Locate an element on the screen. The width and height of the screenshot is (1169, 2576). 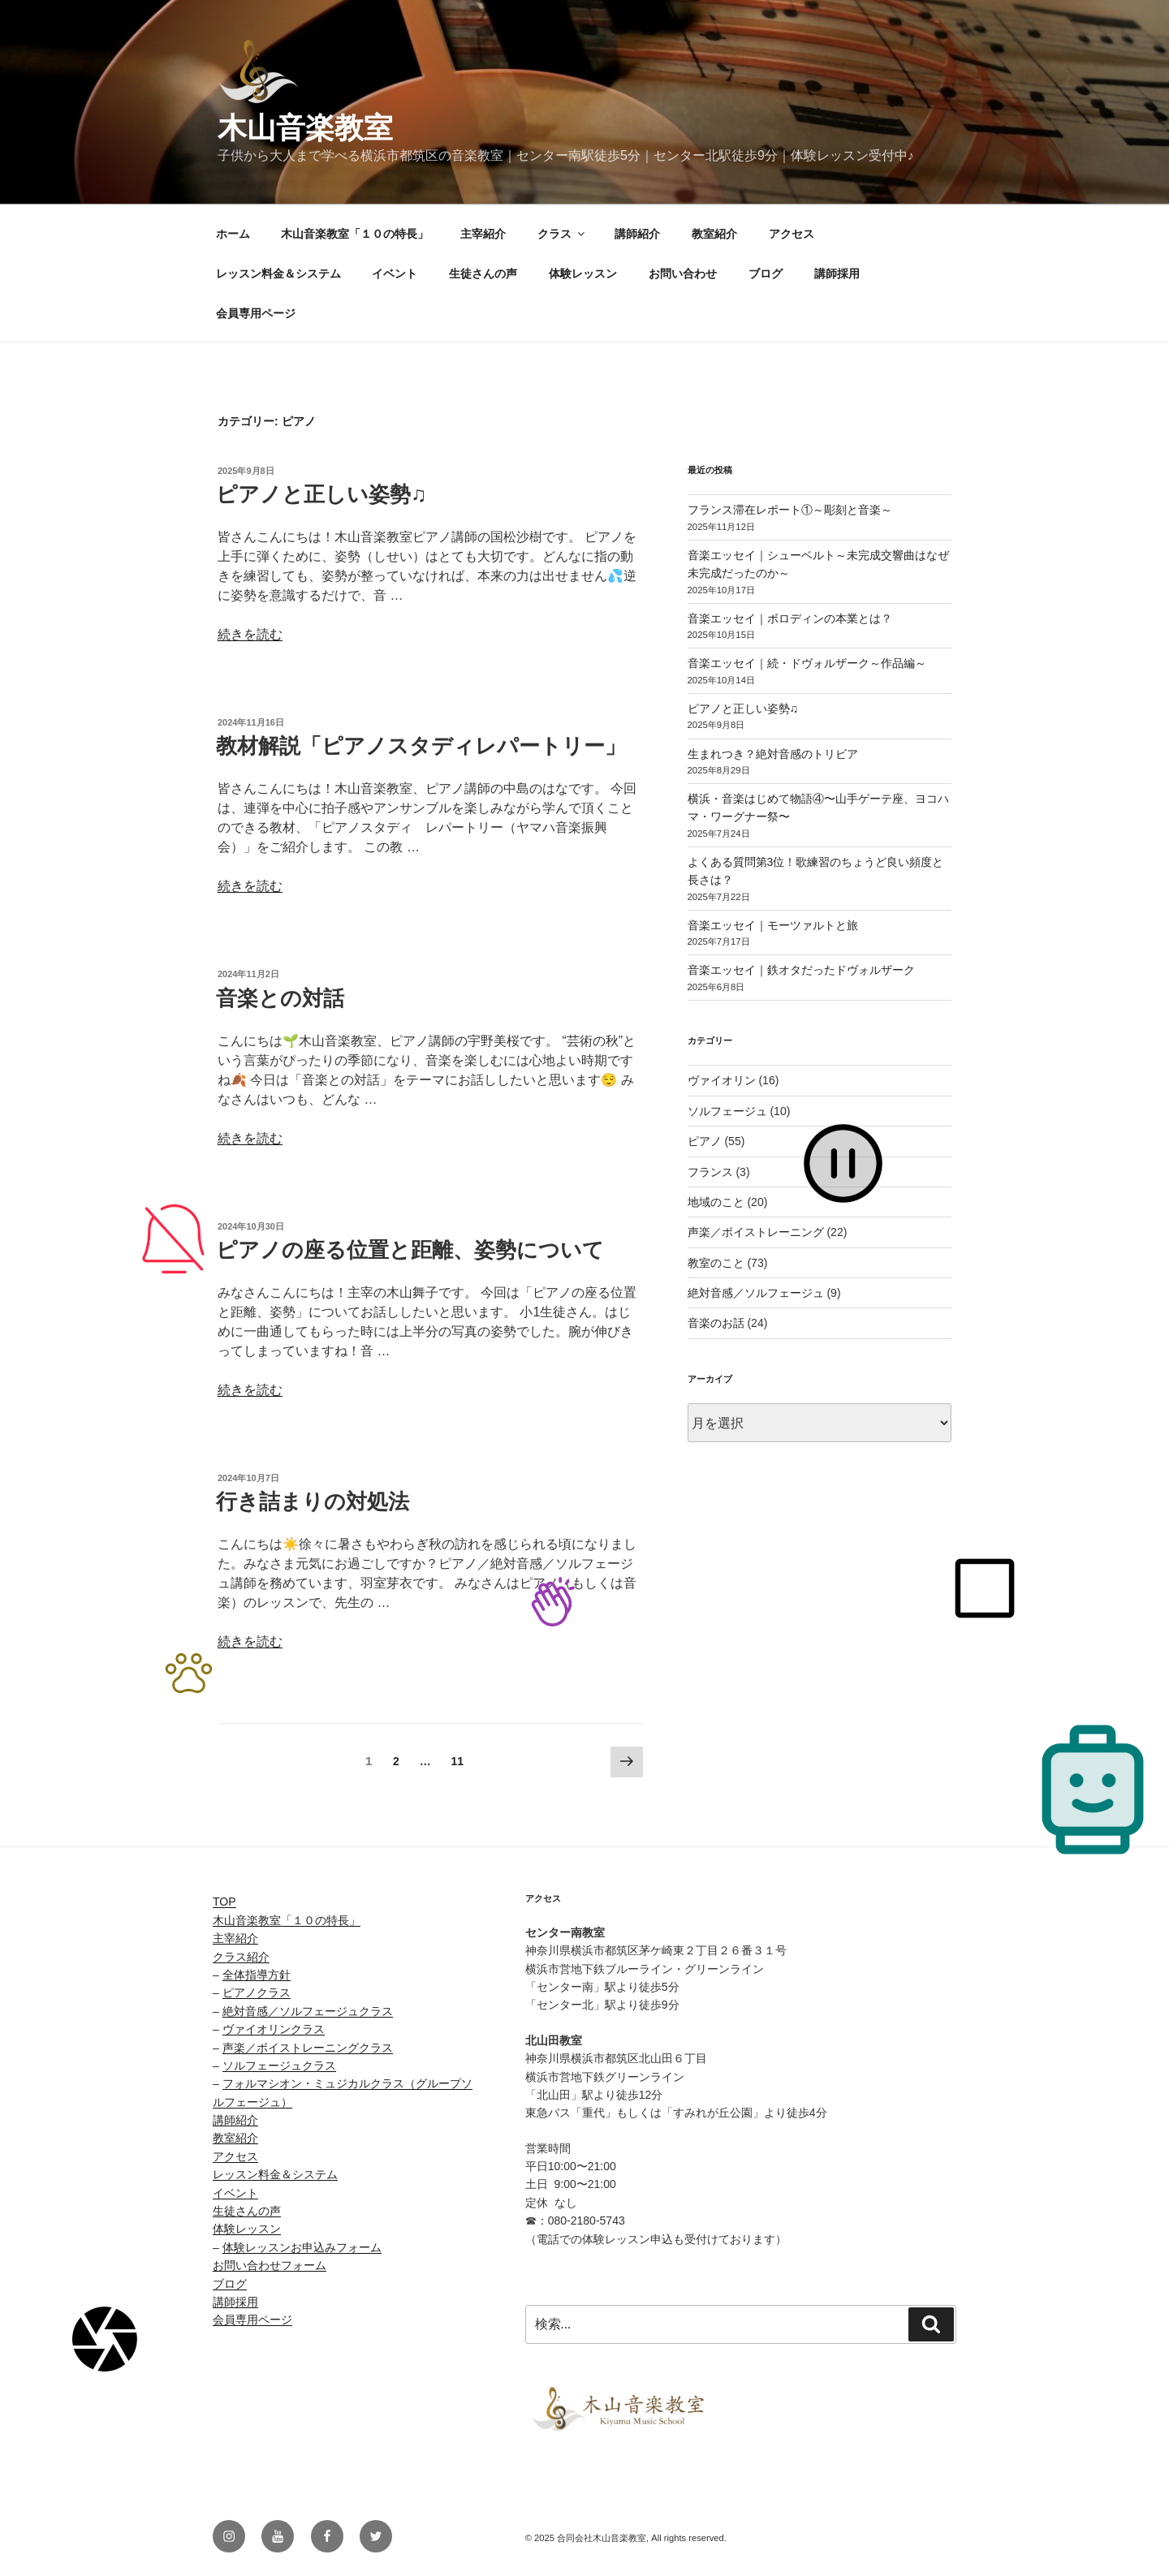
applaud or show appreciation is located at coordinates (552, 1601).